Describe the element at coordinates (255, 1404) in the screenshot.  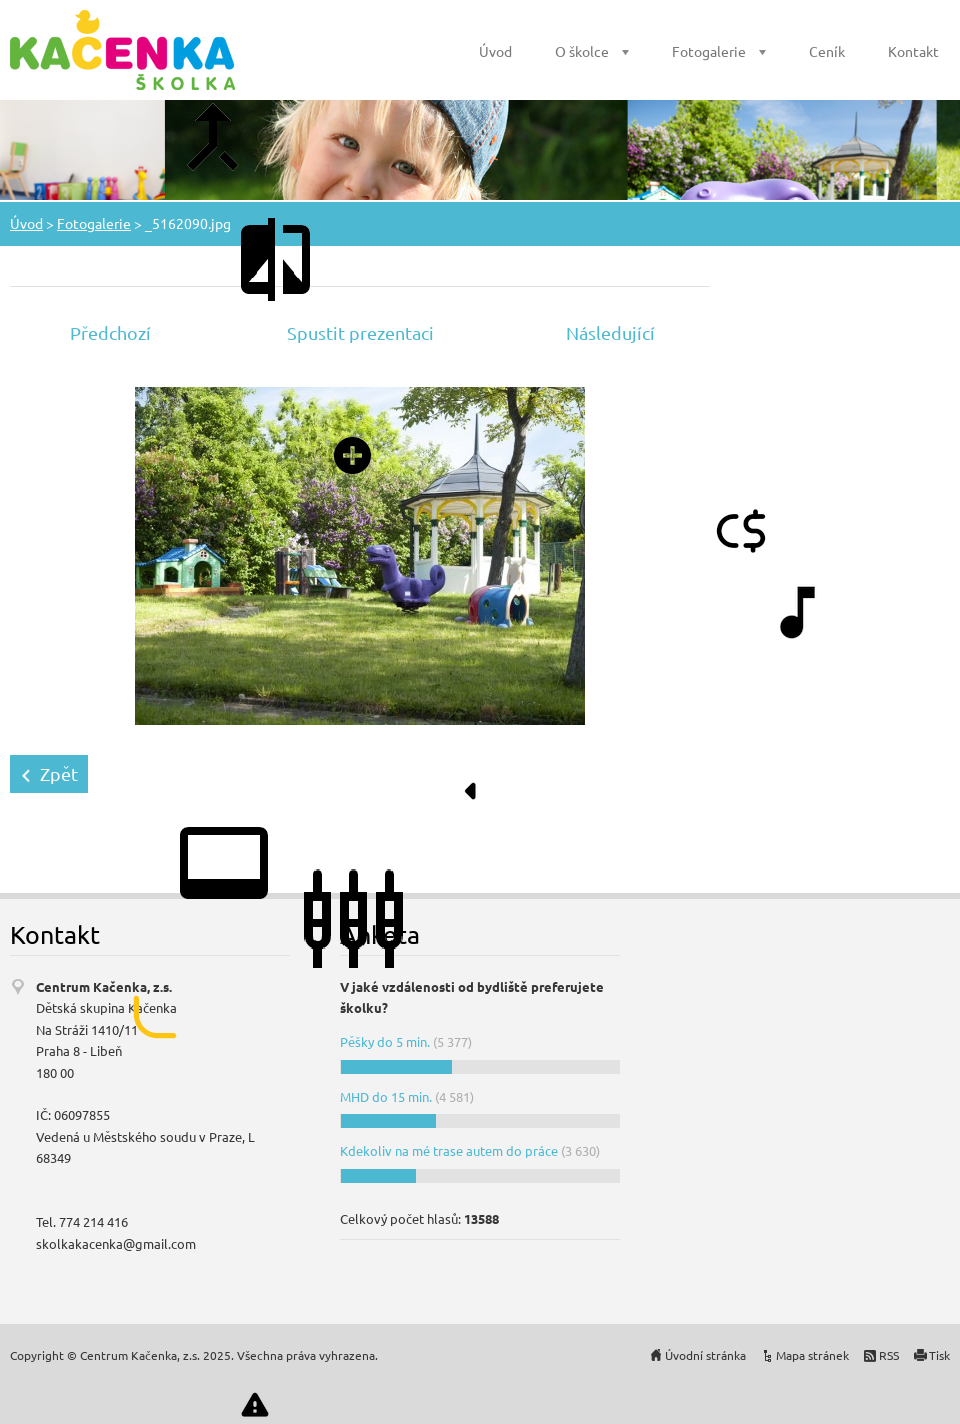
I see `indicates a warning or caution state` at that location.